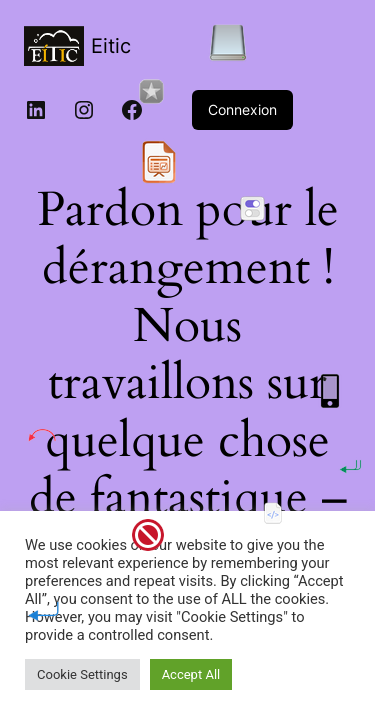 The height and width of the screenshot is (720, 375). Describe the element at coordinates (43, 609) in the screenshot. I see `reply to the sender of an email` at that location.